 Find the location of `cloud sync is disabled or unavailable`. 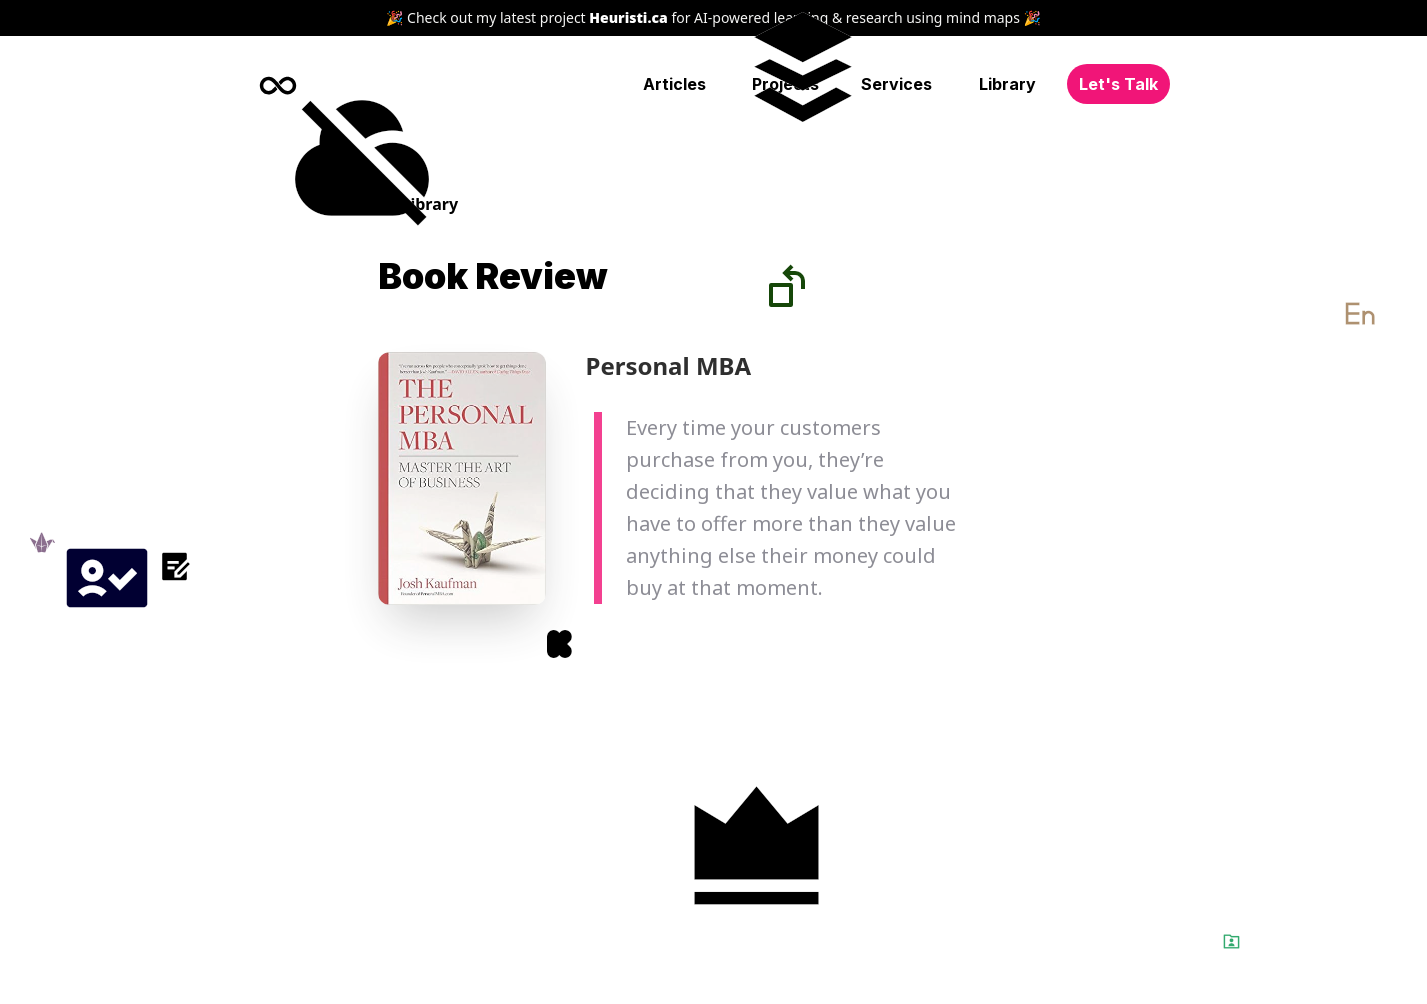

cloud sync is disabled or unavailable is located at coordinates (362, 161).